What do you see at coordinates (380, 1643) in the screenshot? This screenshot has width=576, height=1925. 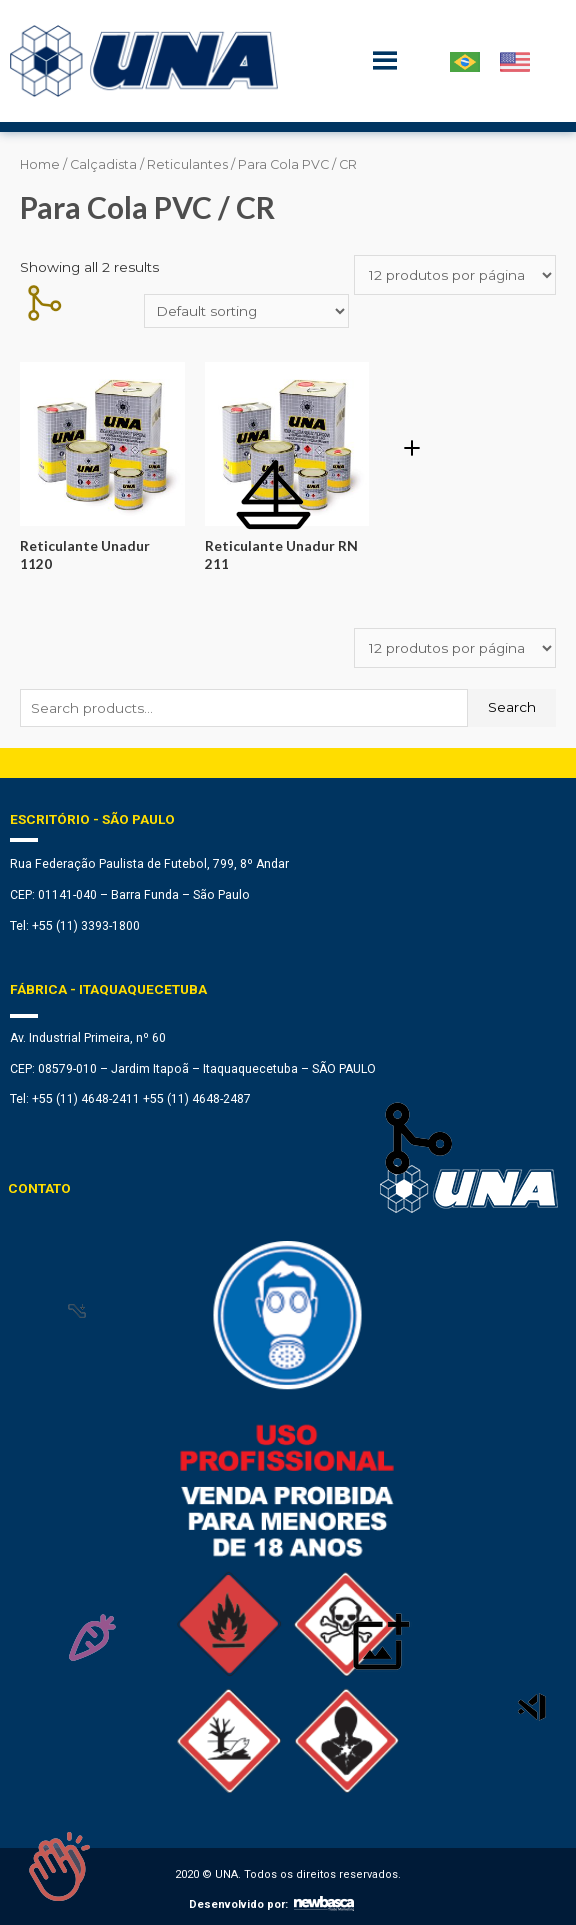 I see `add a new photo to the gallery` at bounding box center [380, 1643].